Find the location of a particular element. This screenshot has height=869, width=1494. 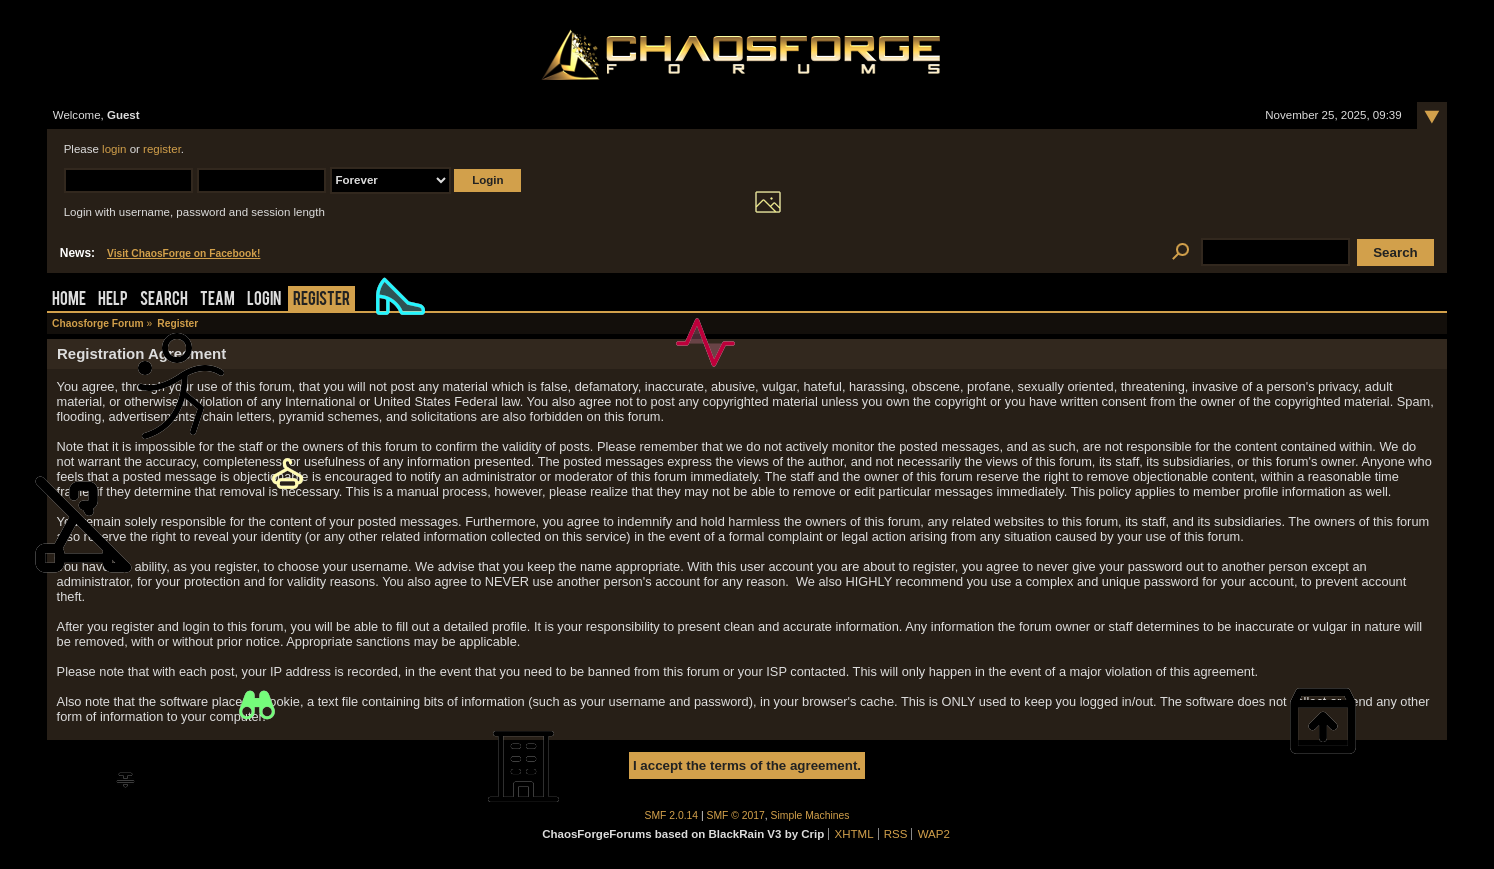

throw or discard an item is located at coordinates (177, 384).